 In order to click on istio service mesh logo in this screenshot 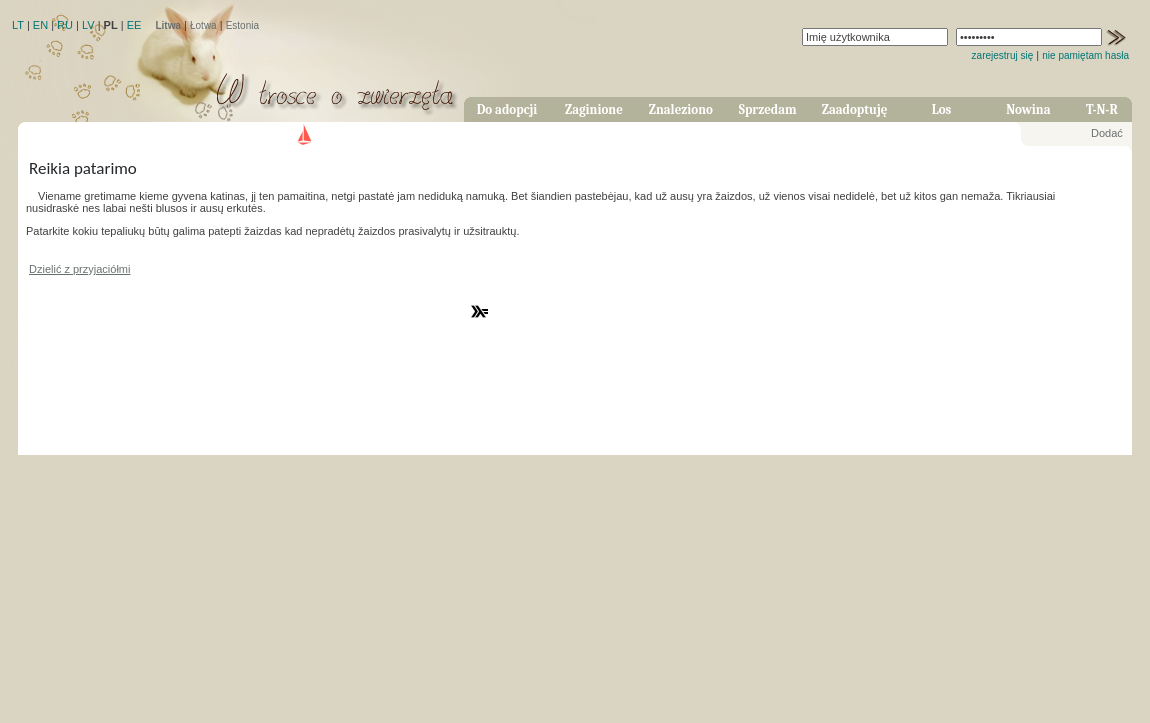, I will do `click(304, 134)`.